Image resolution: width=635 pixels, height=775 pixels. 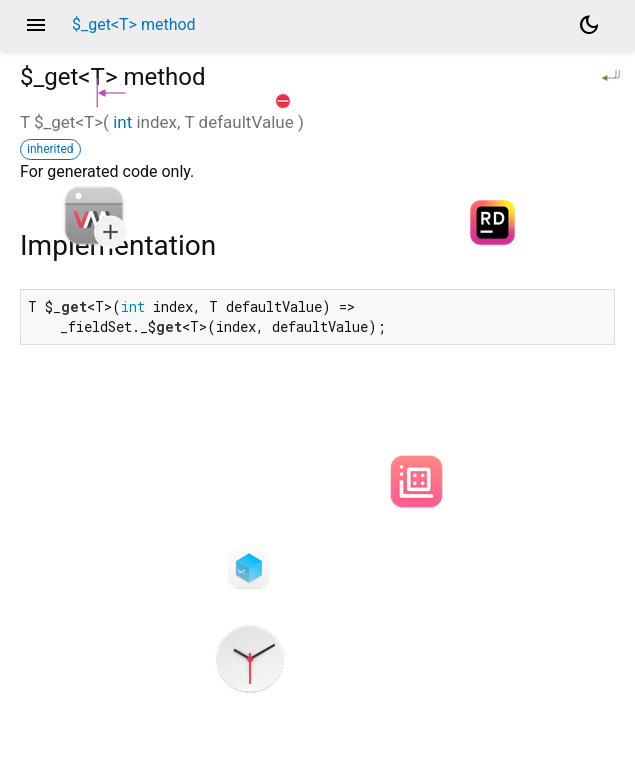 I want to click on open ludusavi game save backup tool, so click(x=416, y=481).